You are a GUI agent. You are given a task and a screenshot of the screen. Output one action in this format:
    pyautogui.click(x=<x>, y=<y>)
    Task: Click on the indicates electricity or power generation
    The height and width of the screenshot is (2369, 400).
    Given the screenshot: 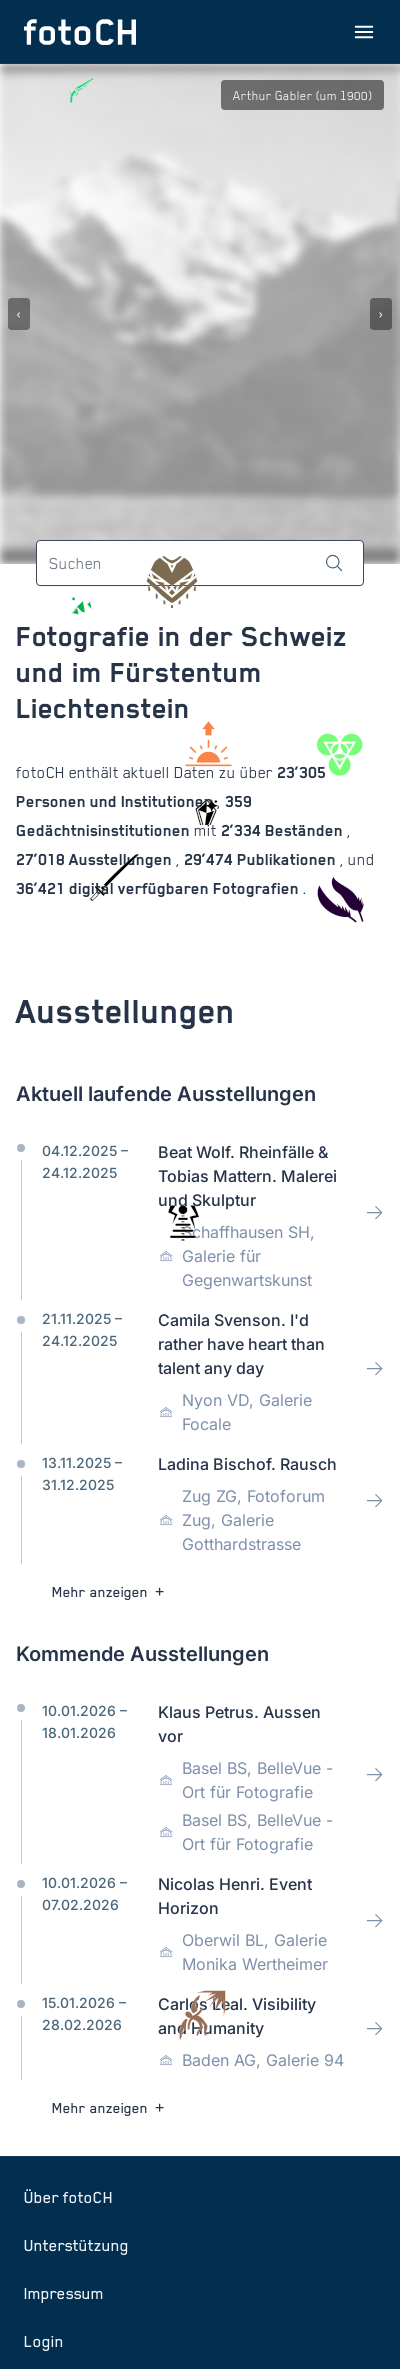 What is the action you would take?
    pyautogui.click(x=183, y=1223)
    